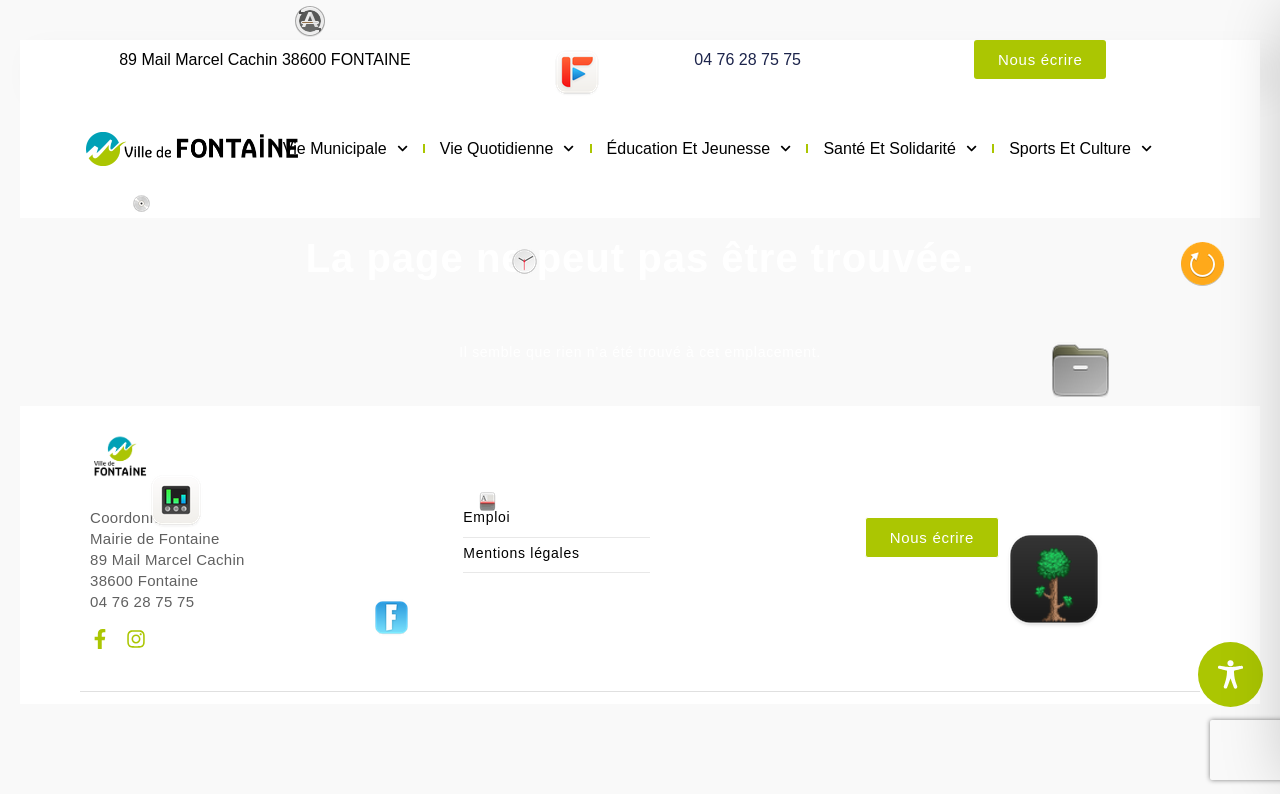 This screenshot has height=794, width=1280. What do you see at coordinates (524, 261) in the screenshot?
I see `access time and date settings` at bounding box center [524, 261].